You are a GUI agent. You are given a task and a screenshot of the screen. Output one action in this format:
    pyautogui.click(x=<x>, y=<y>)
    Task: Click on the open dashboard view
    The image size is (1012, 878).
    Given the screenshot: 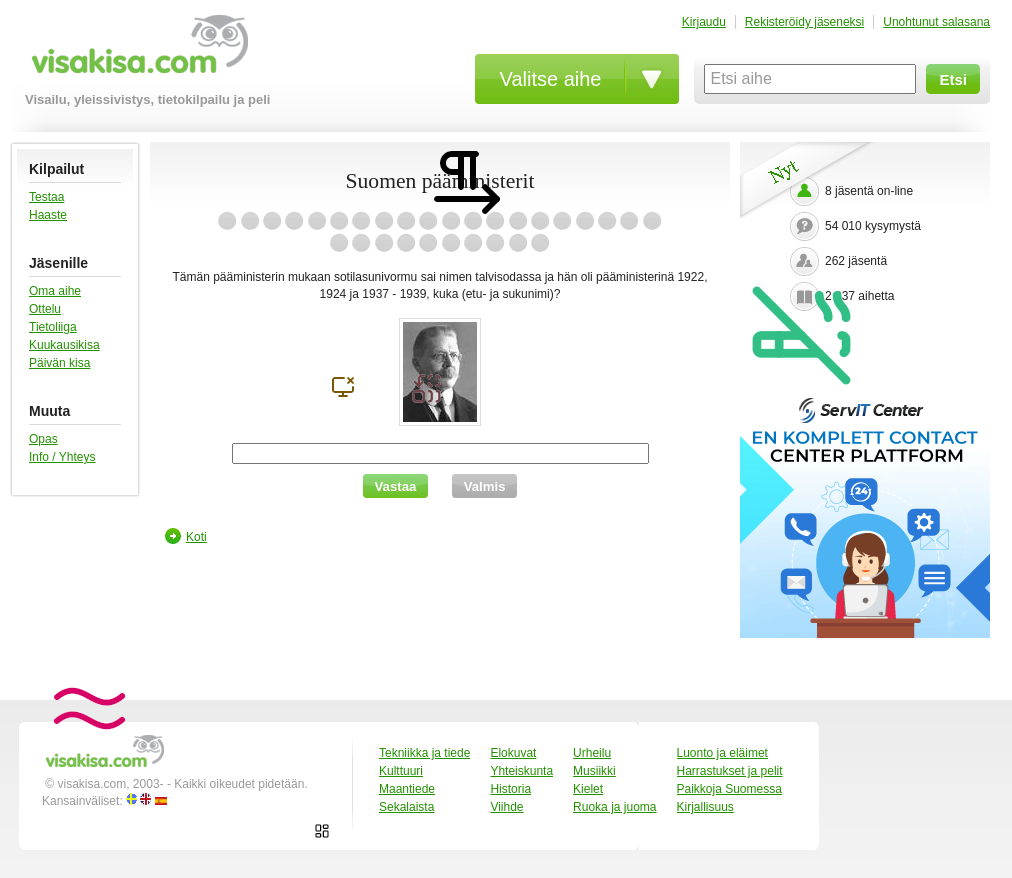 What is the action you would take?
    pyautogui.click(x=322, y=831)
    